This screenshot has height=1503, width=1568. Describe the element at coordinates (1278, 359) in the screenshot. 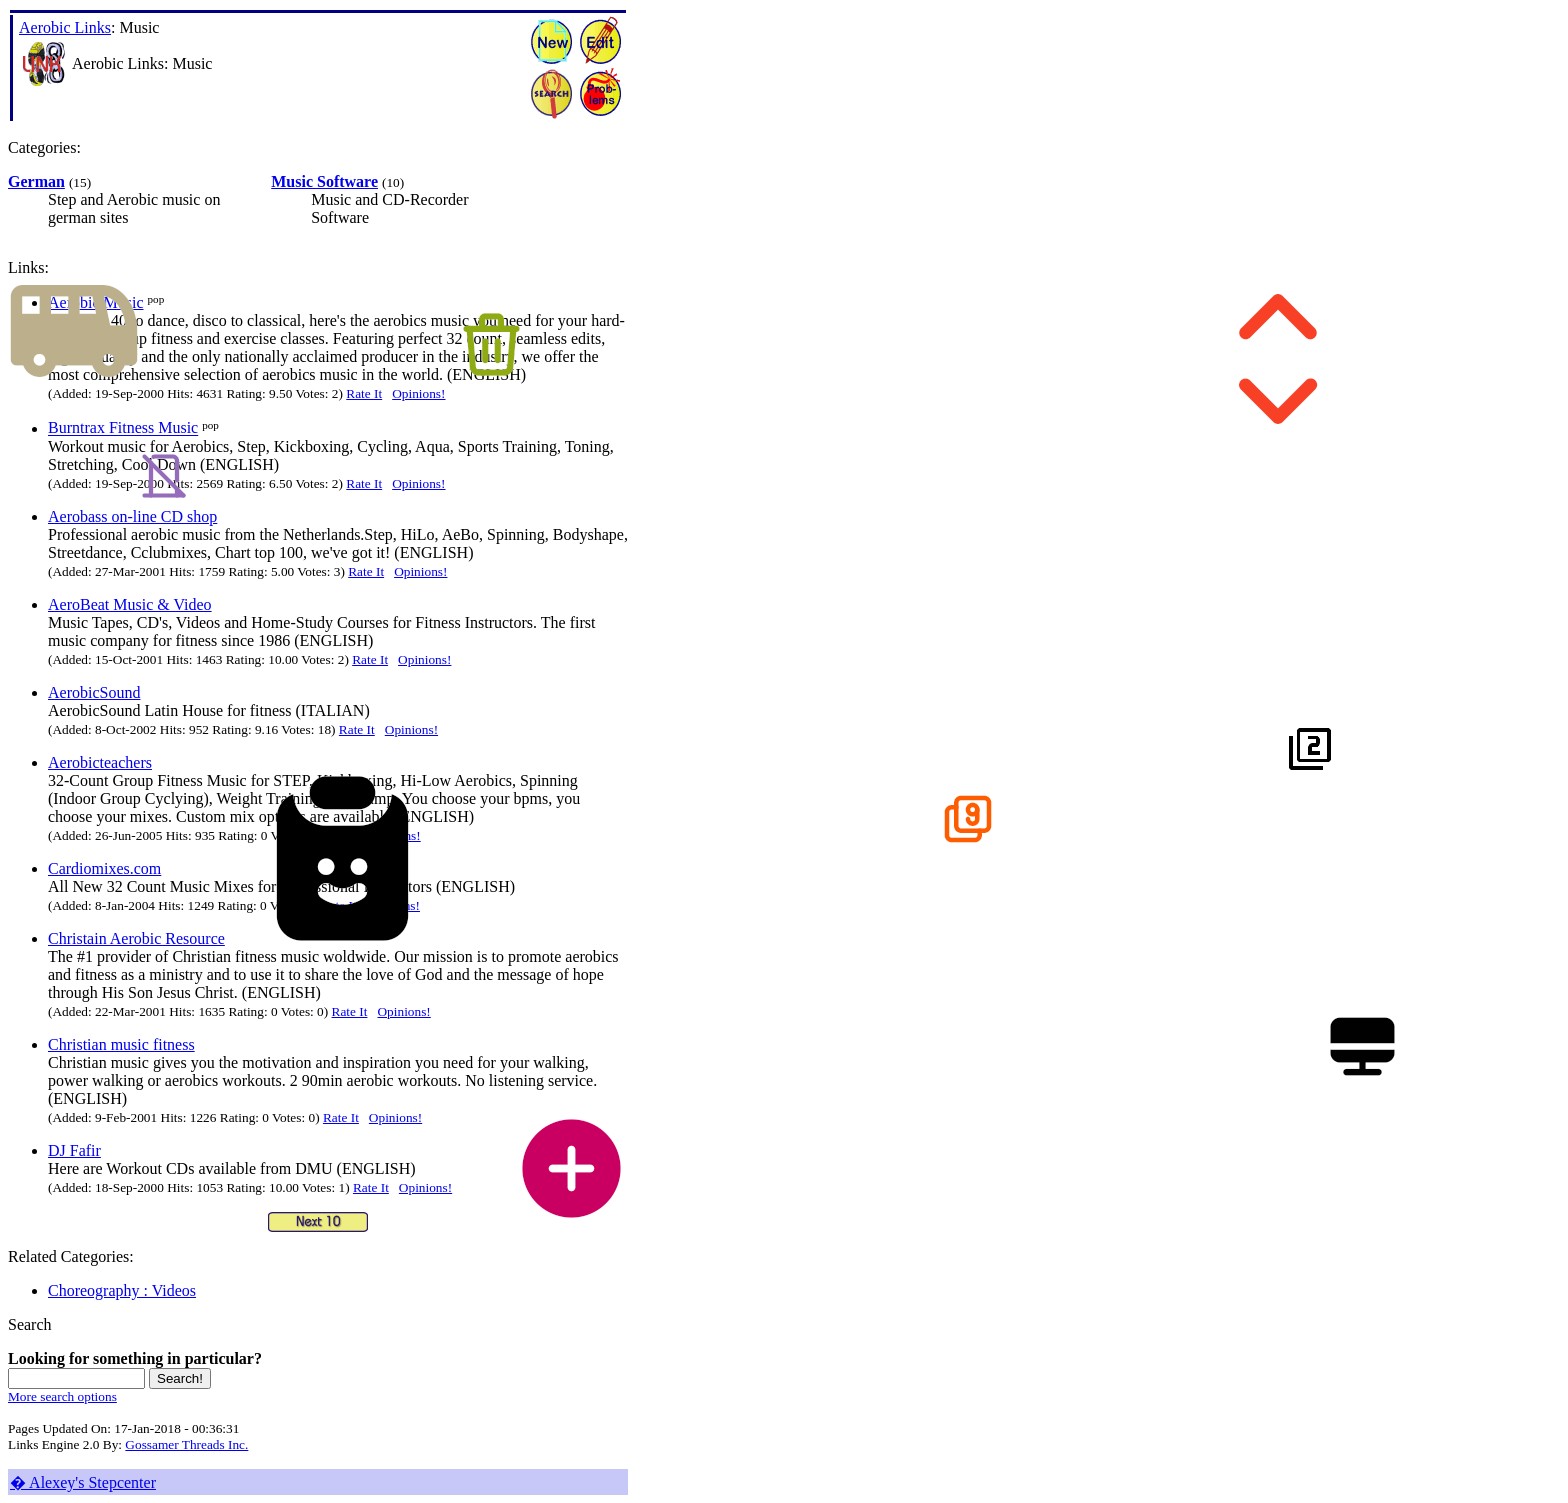

I see `expand or collapse a dropdown menu` at that location.